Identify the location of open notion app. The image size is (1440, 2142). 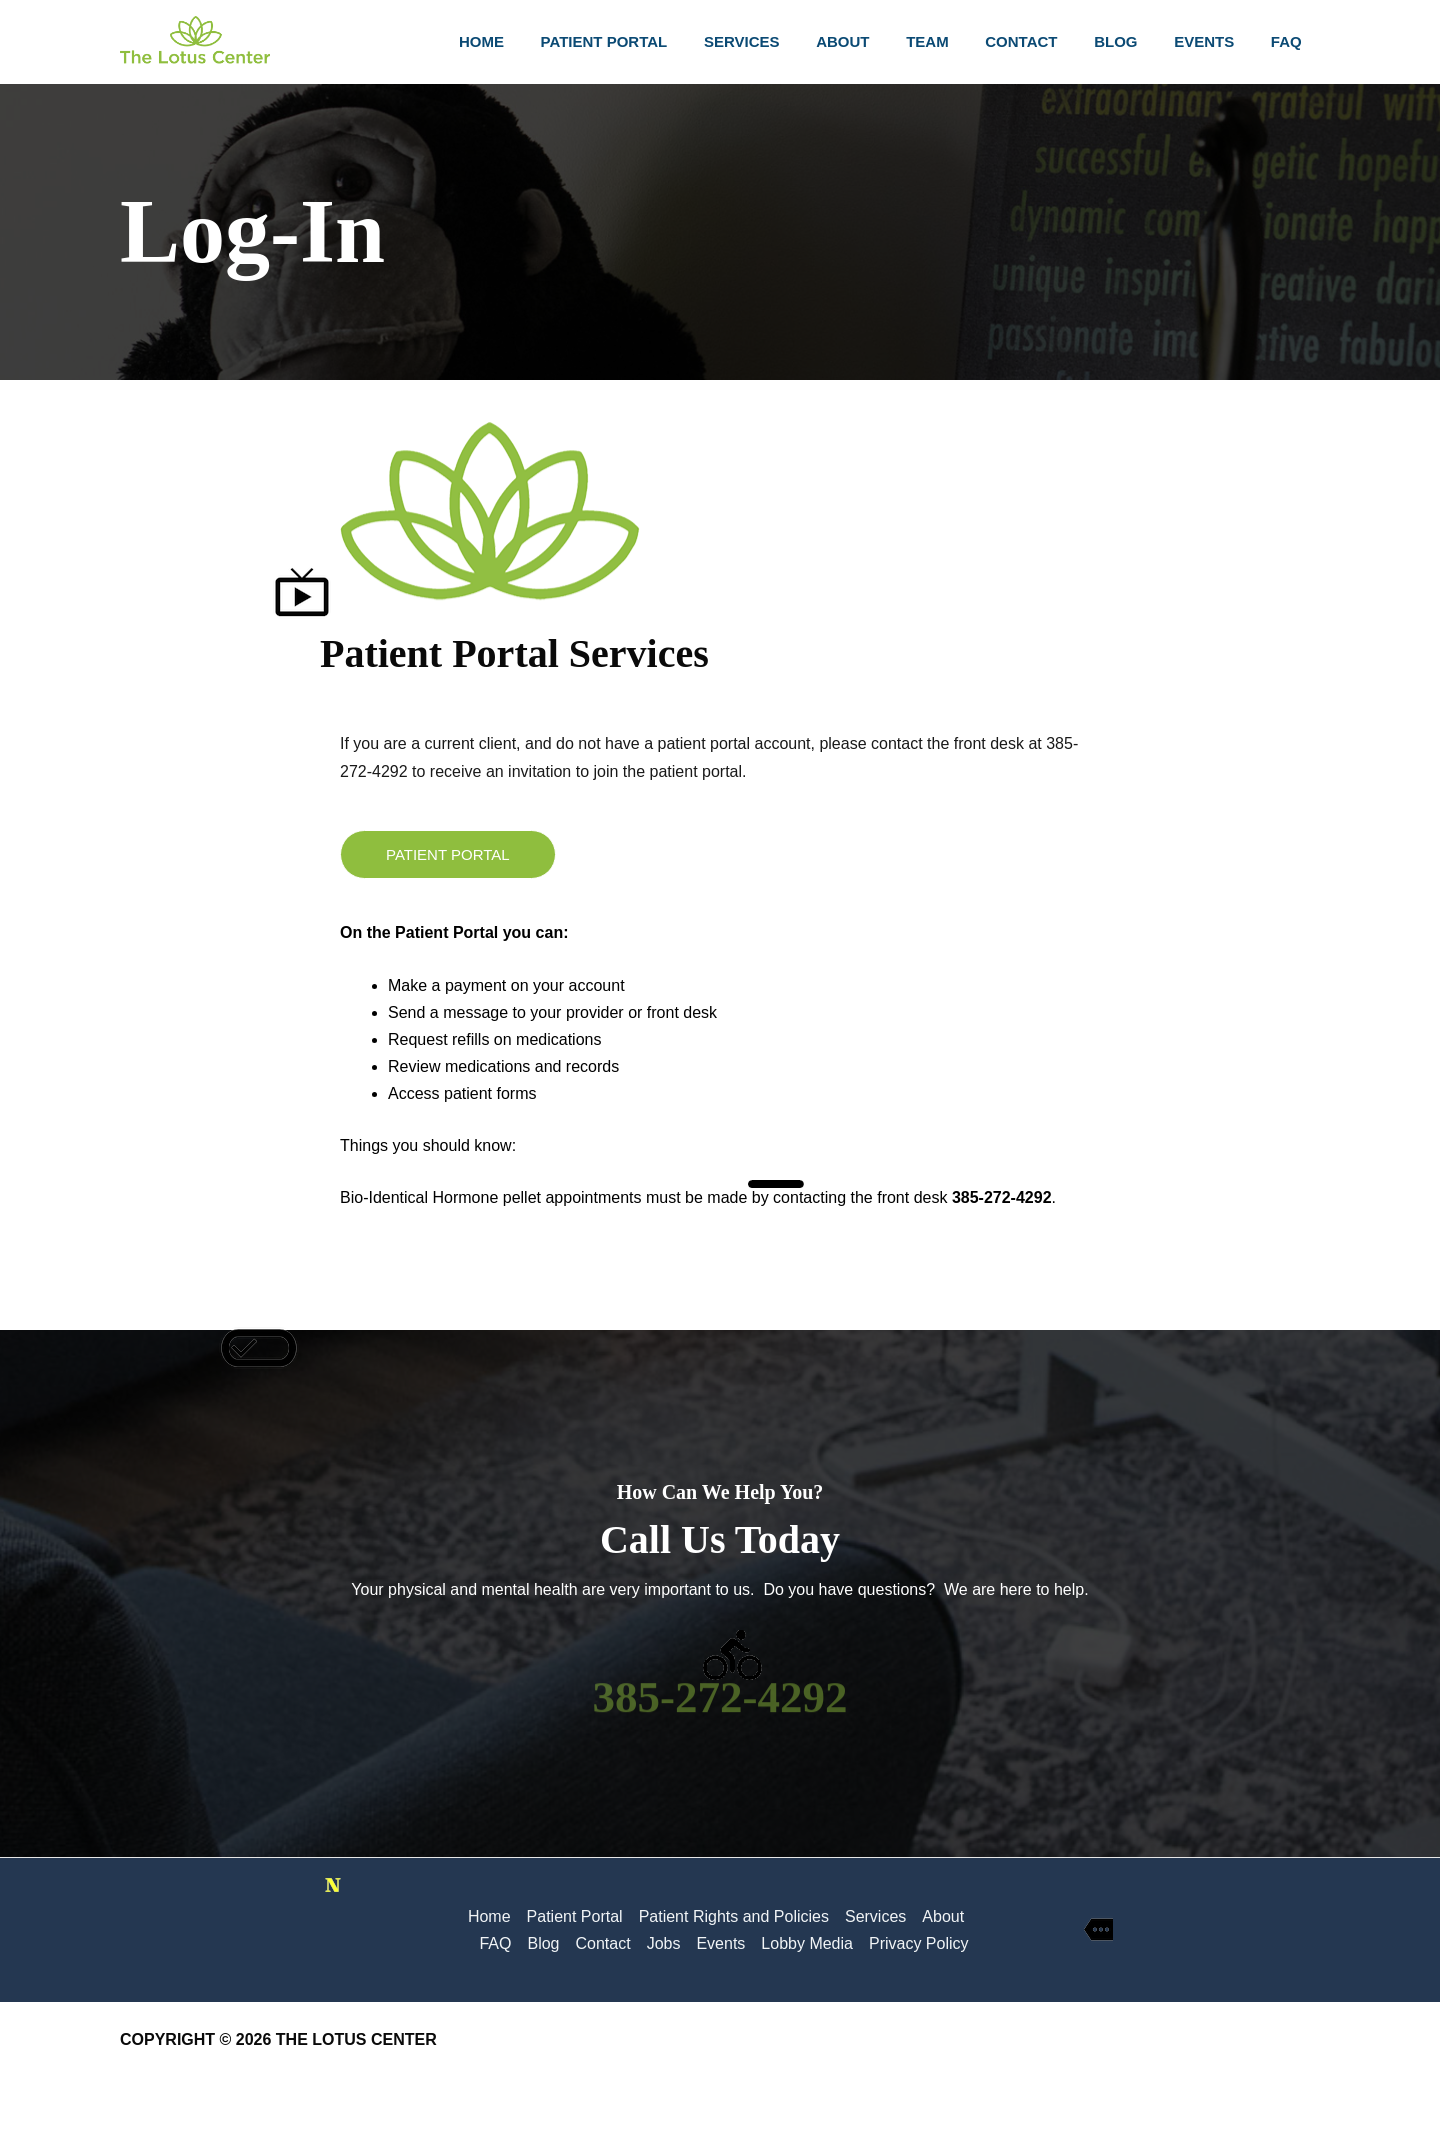
(333, 1885).